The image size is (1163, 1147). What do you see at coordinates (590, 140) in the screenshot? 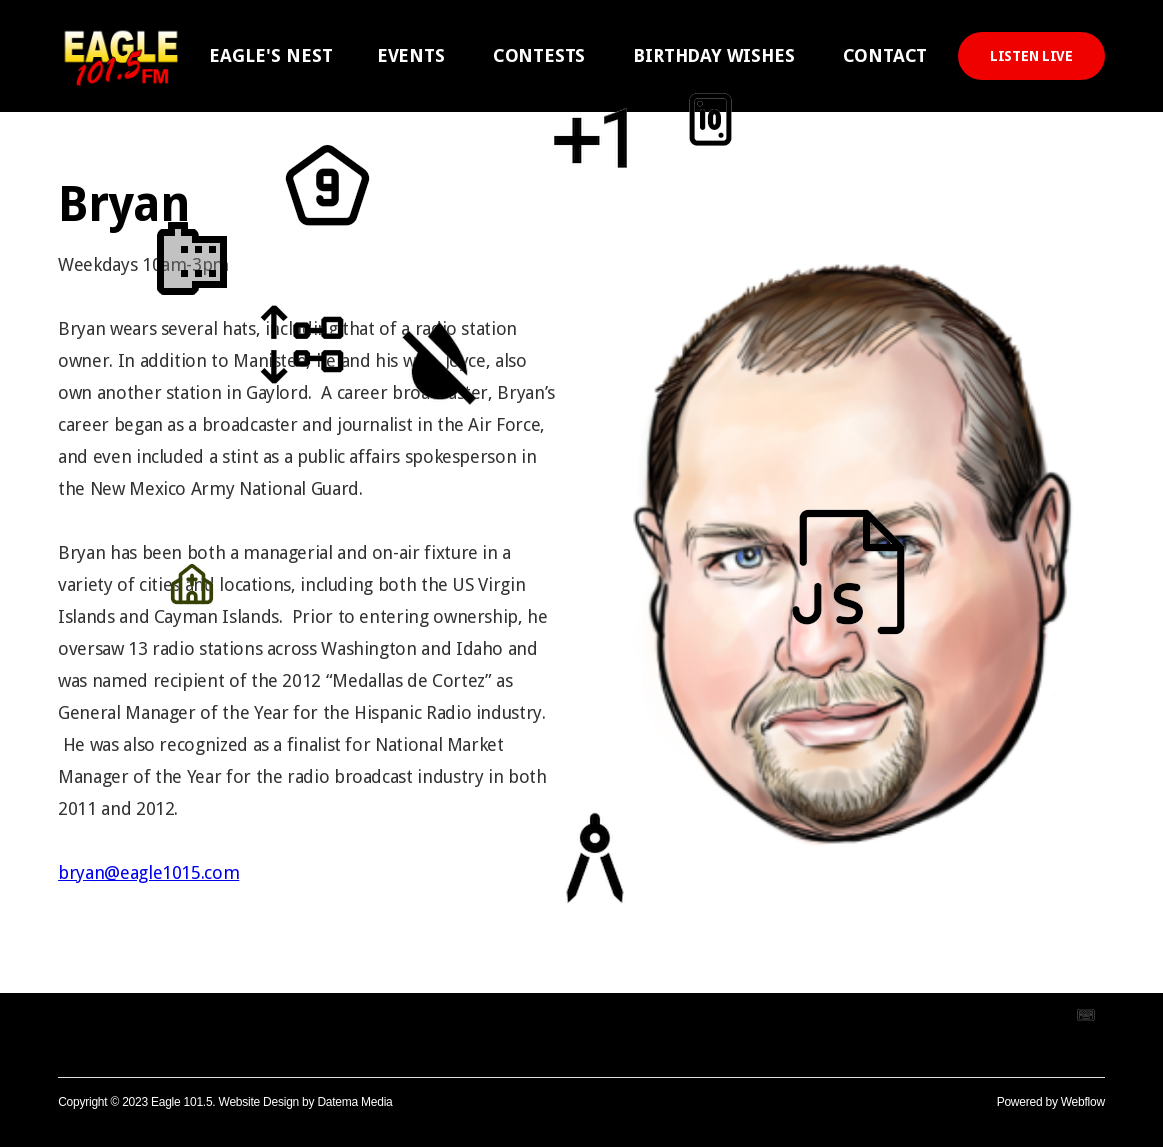
I see `increase exposure by one stop` at bounding box center [590, 140].